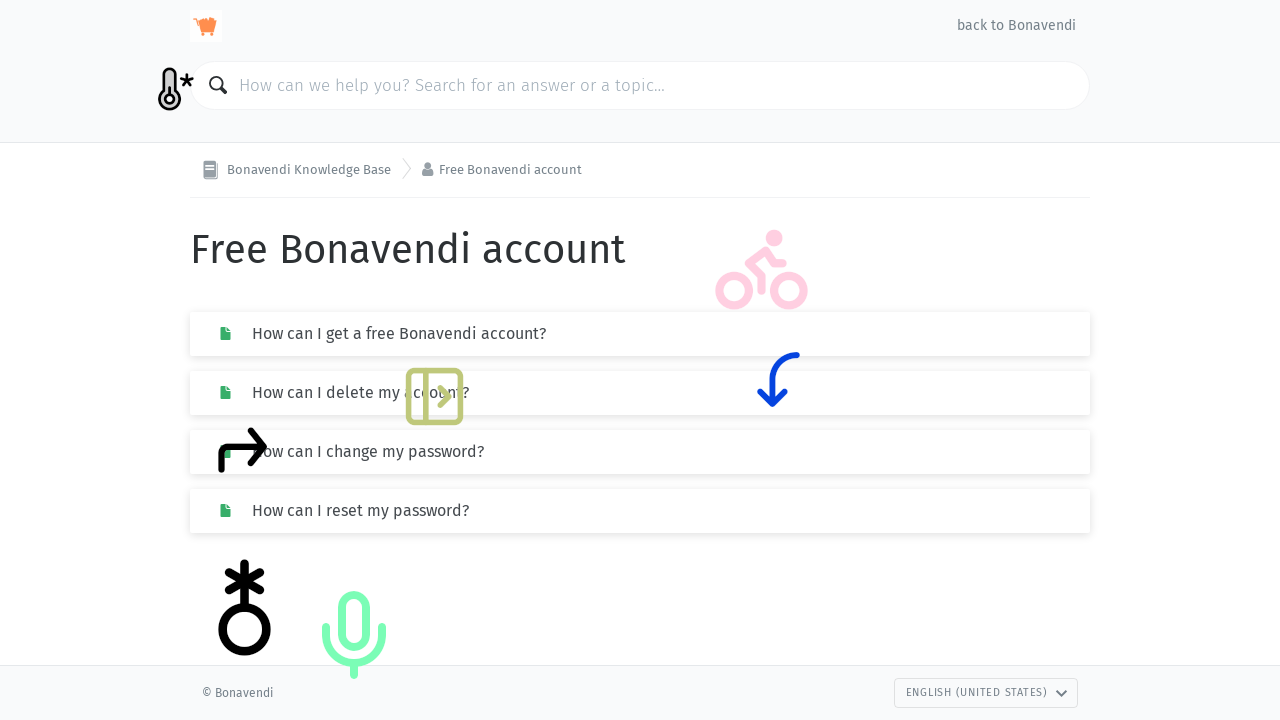  I want to click on tap to start voice input, so click(354, 635).